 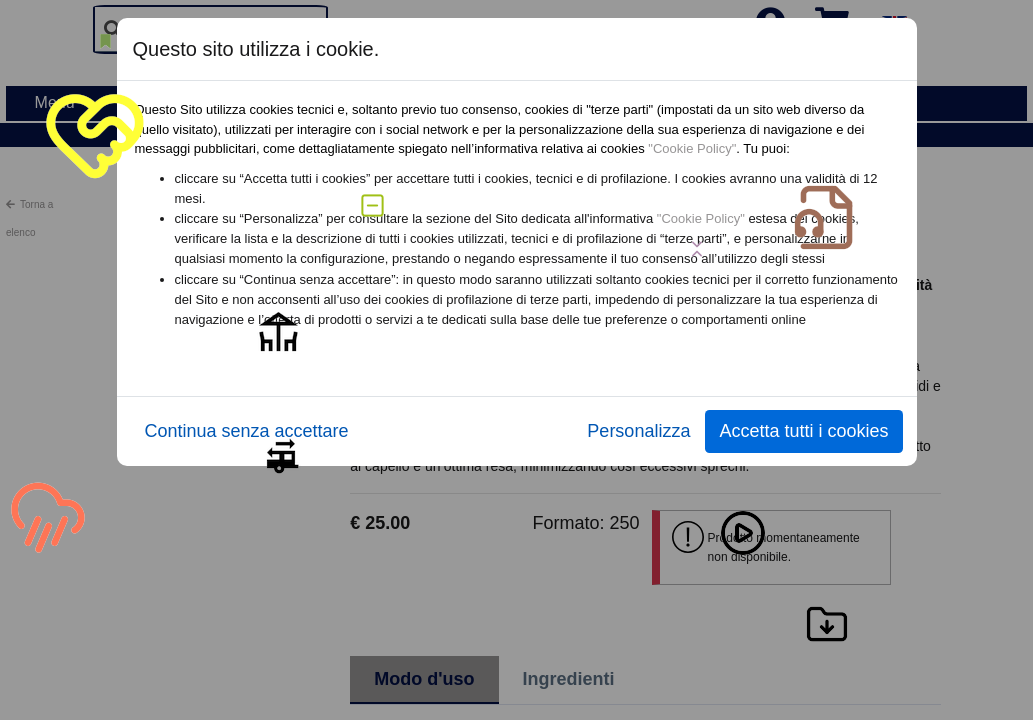 I want to click on download to folder, so click(x=827, y=625).